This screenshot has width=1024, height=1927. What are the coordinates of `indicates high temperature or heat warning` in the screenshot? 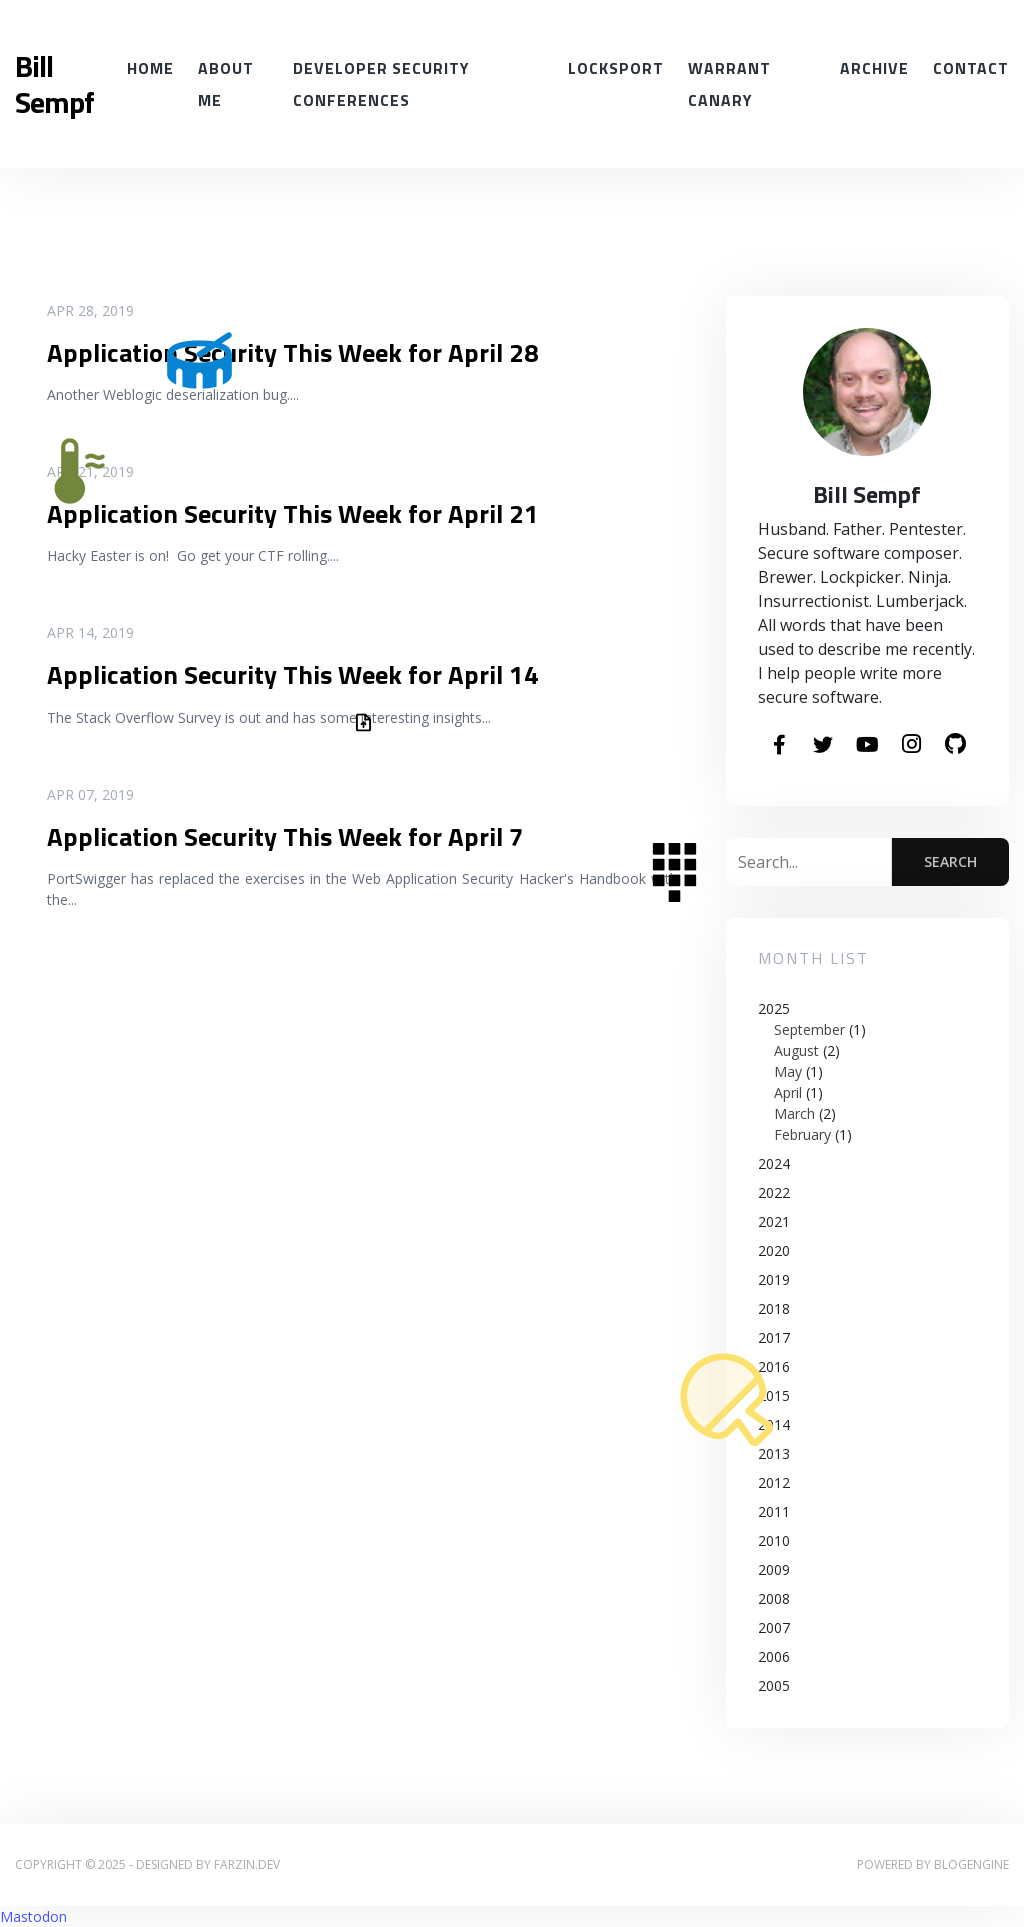 It's located at (72, 471).